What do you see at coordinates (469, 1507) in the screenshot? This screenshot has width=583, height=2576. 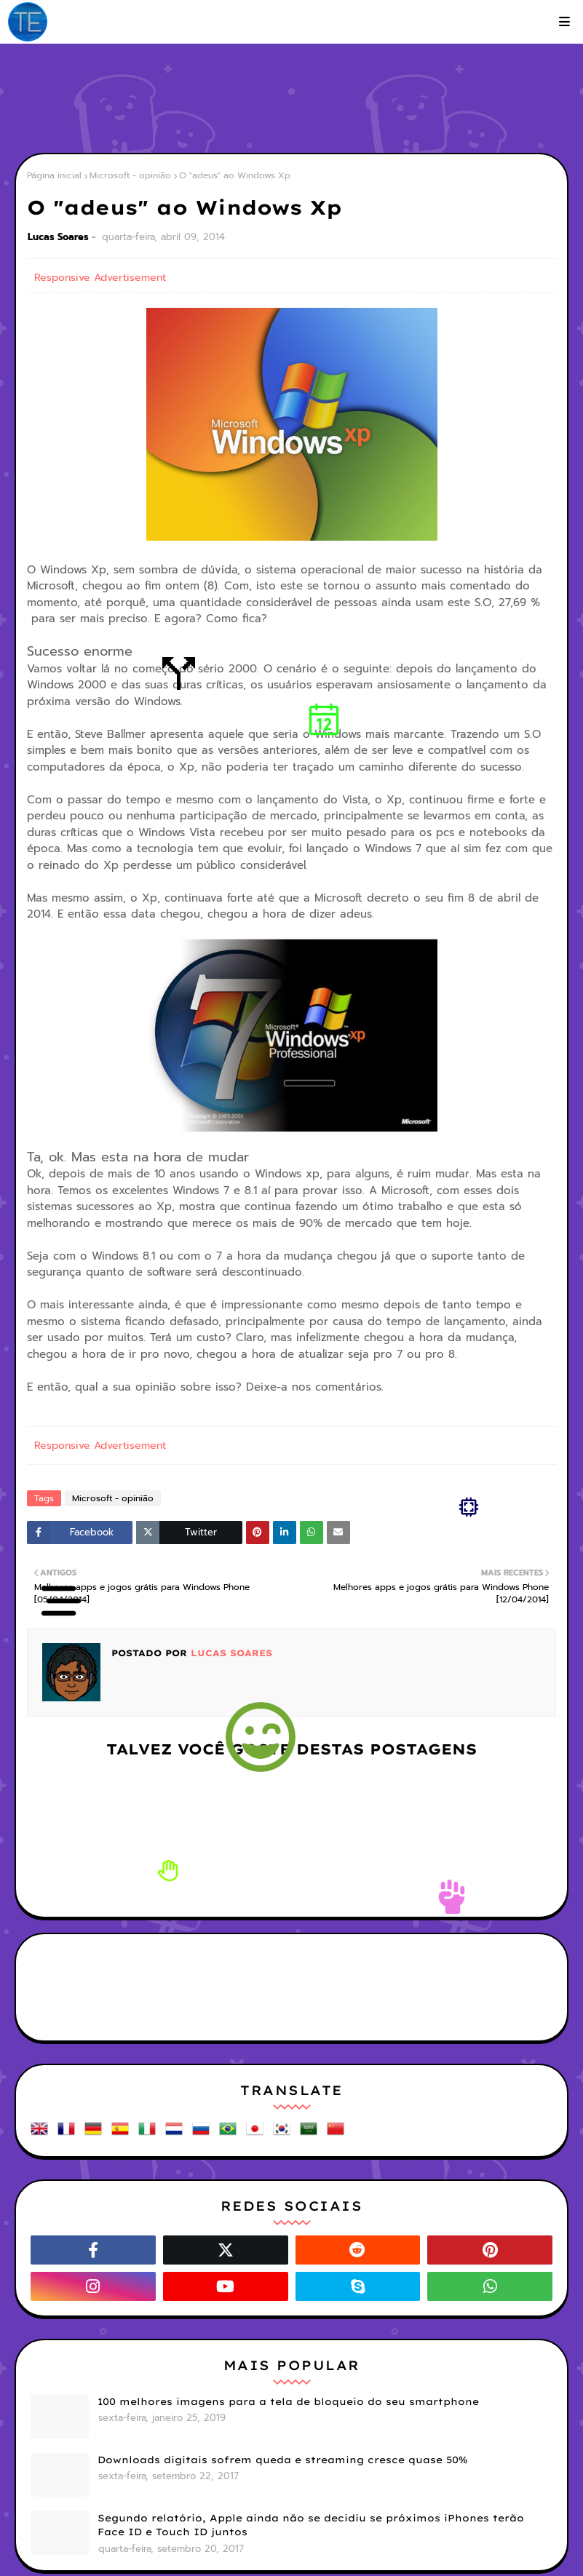 I see `view CPU or processor information` at bounding box center [469, 1507].